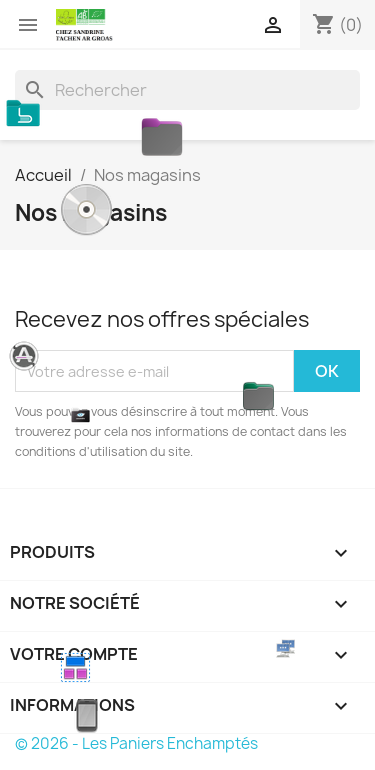  What do you see at coordinates (23, 114) in the screenshot?
I see `open taaghche app files folder` at bounding box center [23, 114].